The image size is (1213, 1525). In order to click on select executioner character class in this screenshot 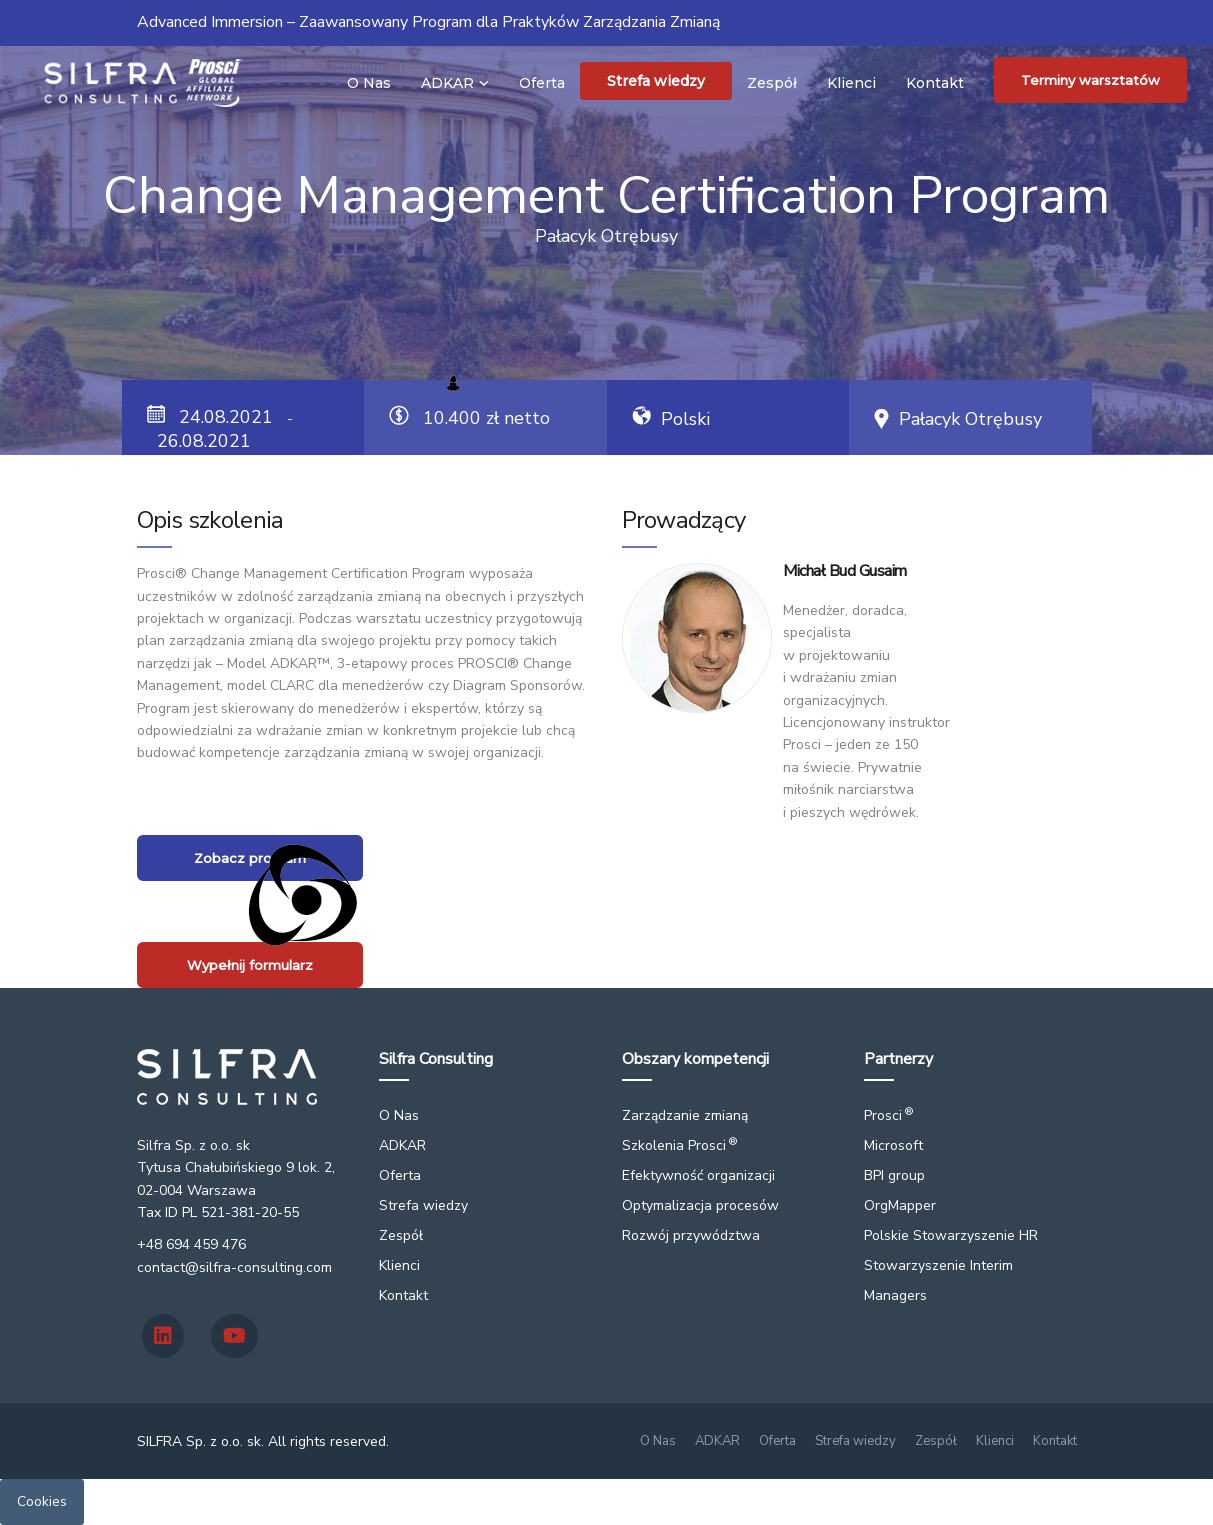, I will do `click(453, 383)`.